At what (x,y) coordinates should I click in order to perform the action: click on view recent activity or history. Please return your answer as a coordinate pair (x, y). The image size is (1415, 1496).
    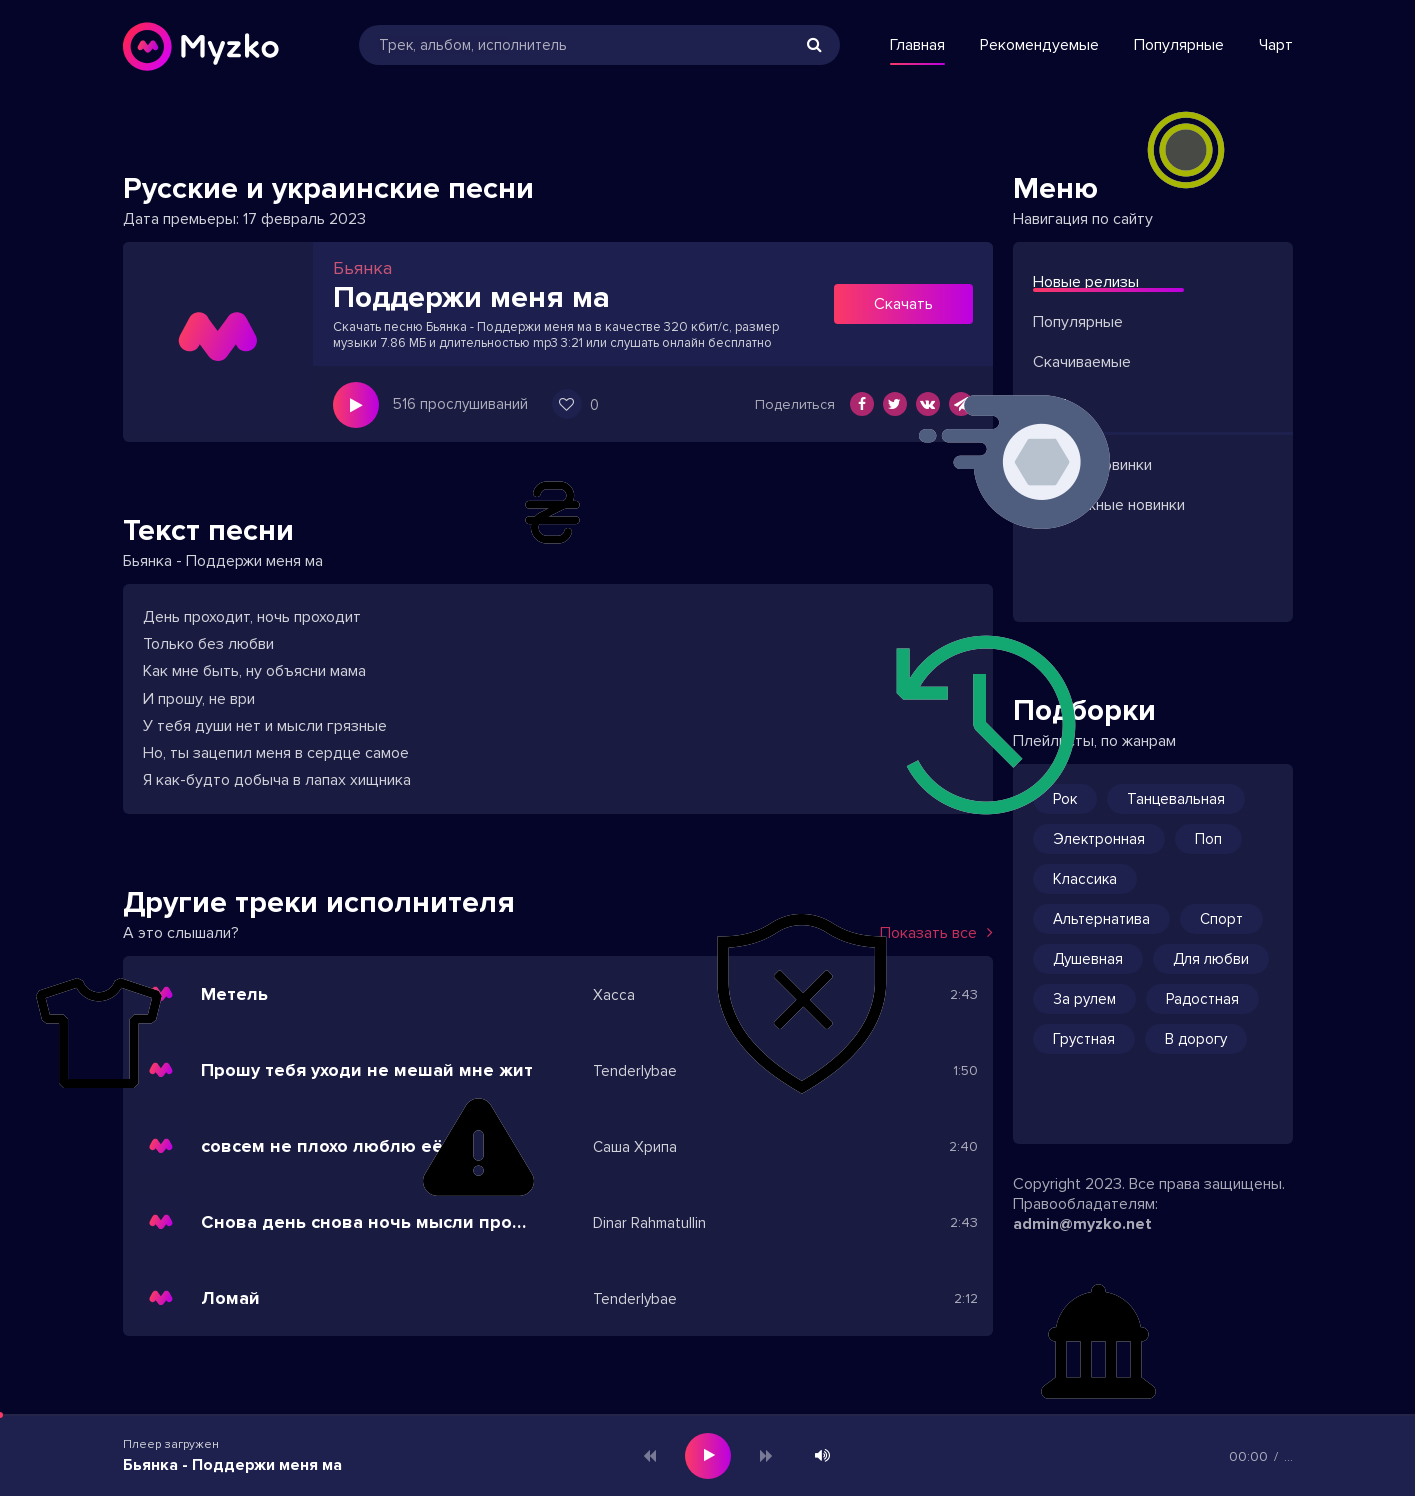
    Looking at the image, I should click on (986, 725).